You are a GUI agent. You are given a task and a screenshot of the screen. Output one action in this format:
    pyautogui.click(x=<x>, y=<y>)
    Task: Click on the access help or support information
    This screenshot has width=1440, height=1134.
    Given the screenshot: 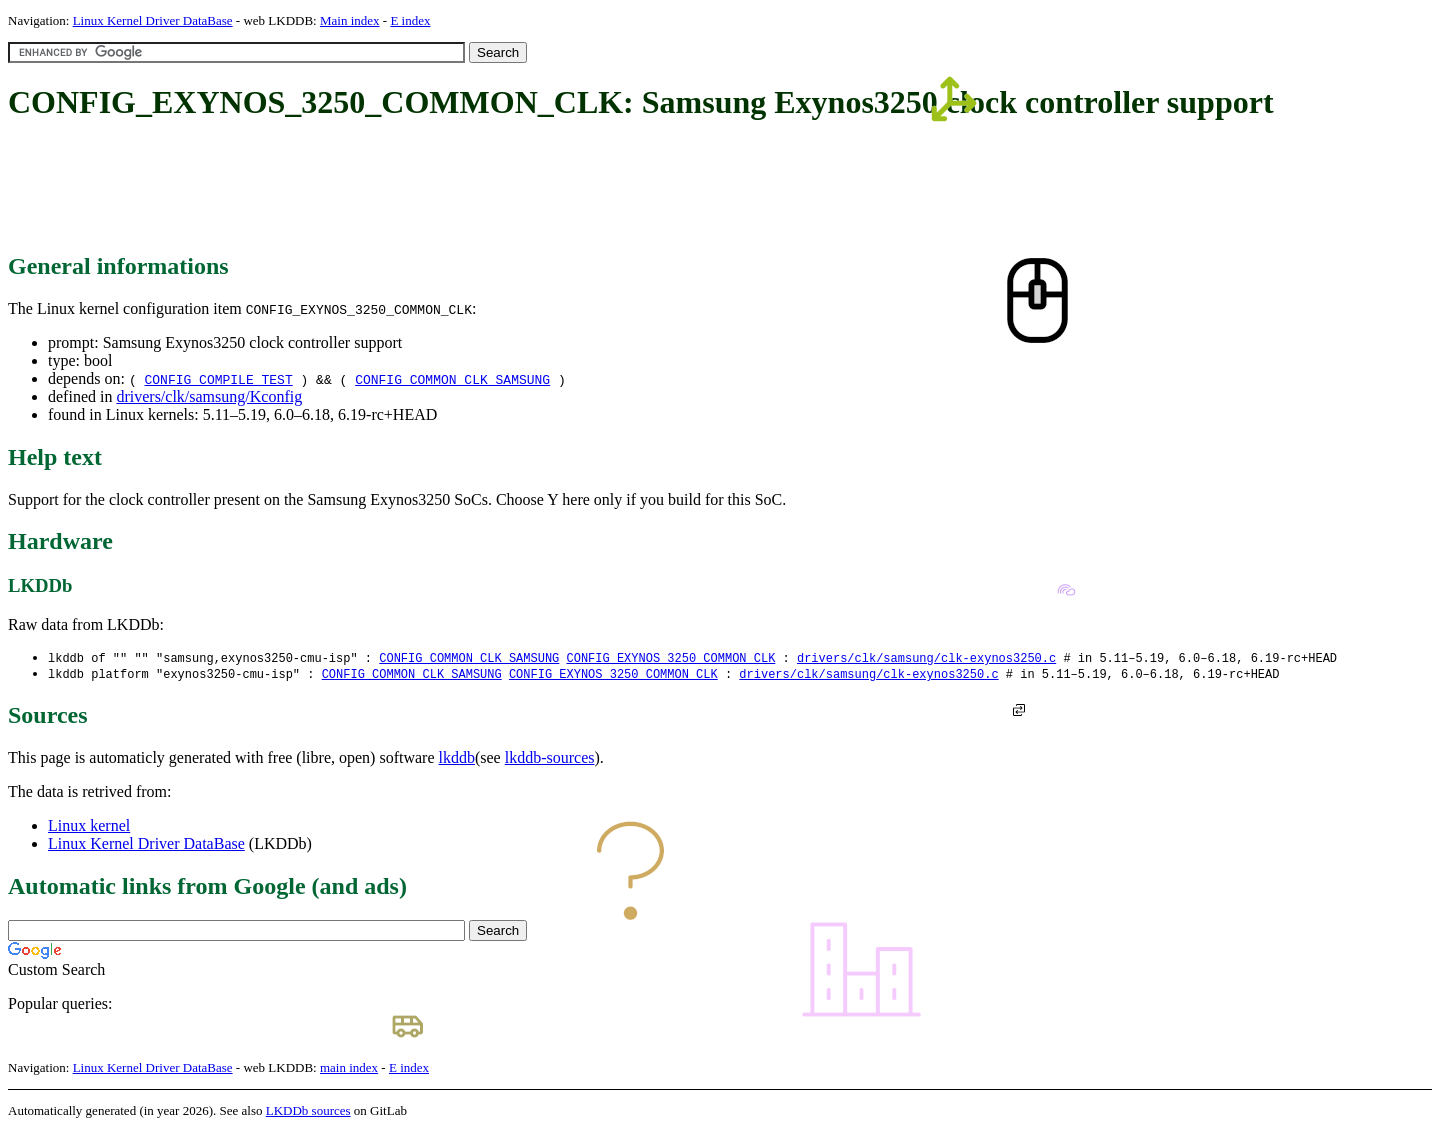 What is the action you would take?
    pyautogui.click(x=630, y=868)
    